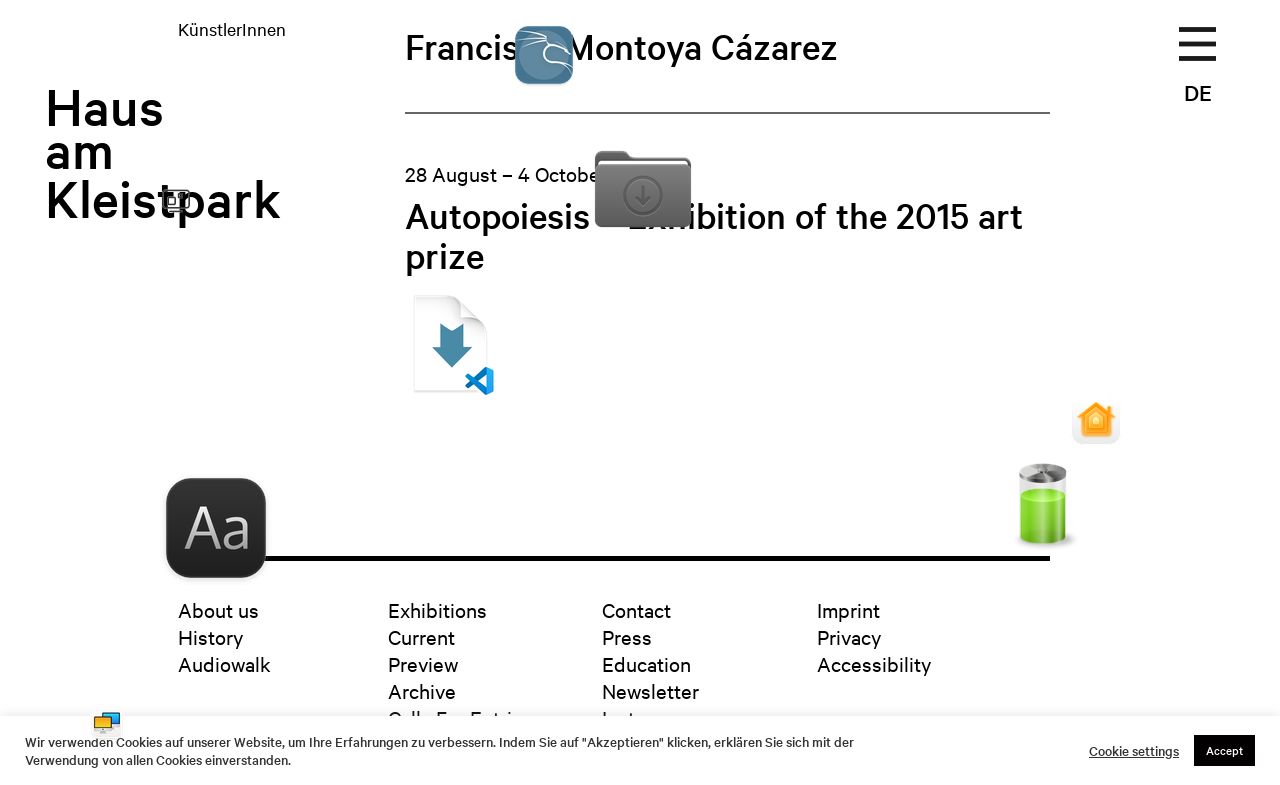 This screenshot has height=785, width=1280. Describe the element at coordinates (176, 200) in the screenshot. I see `access remote desktop settings` at that location.